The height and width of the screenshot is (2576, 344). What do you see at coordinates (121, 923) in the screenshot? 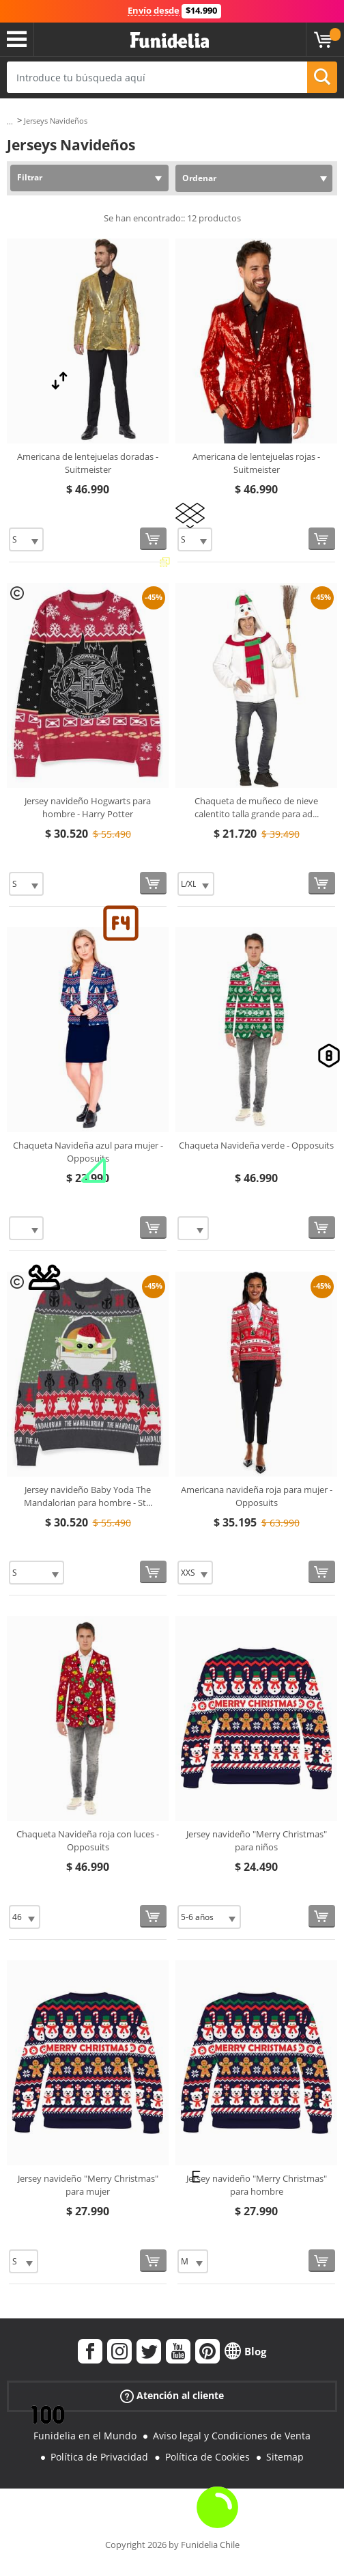
I see `press F4 keyboard shortcut` at bounding box center [121, 923].